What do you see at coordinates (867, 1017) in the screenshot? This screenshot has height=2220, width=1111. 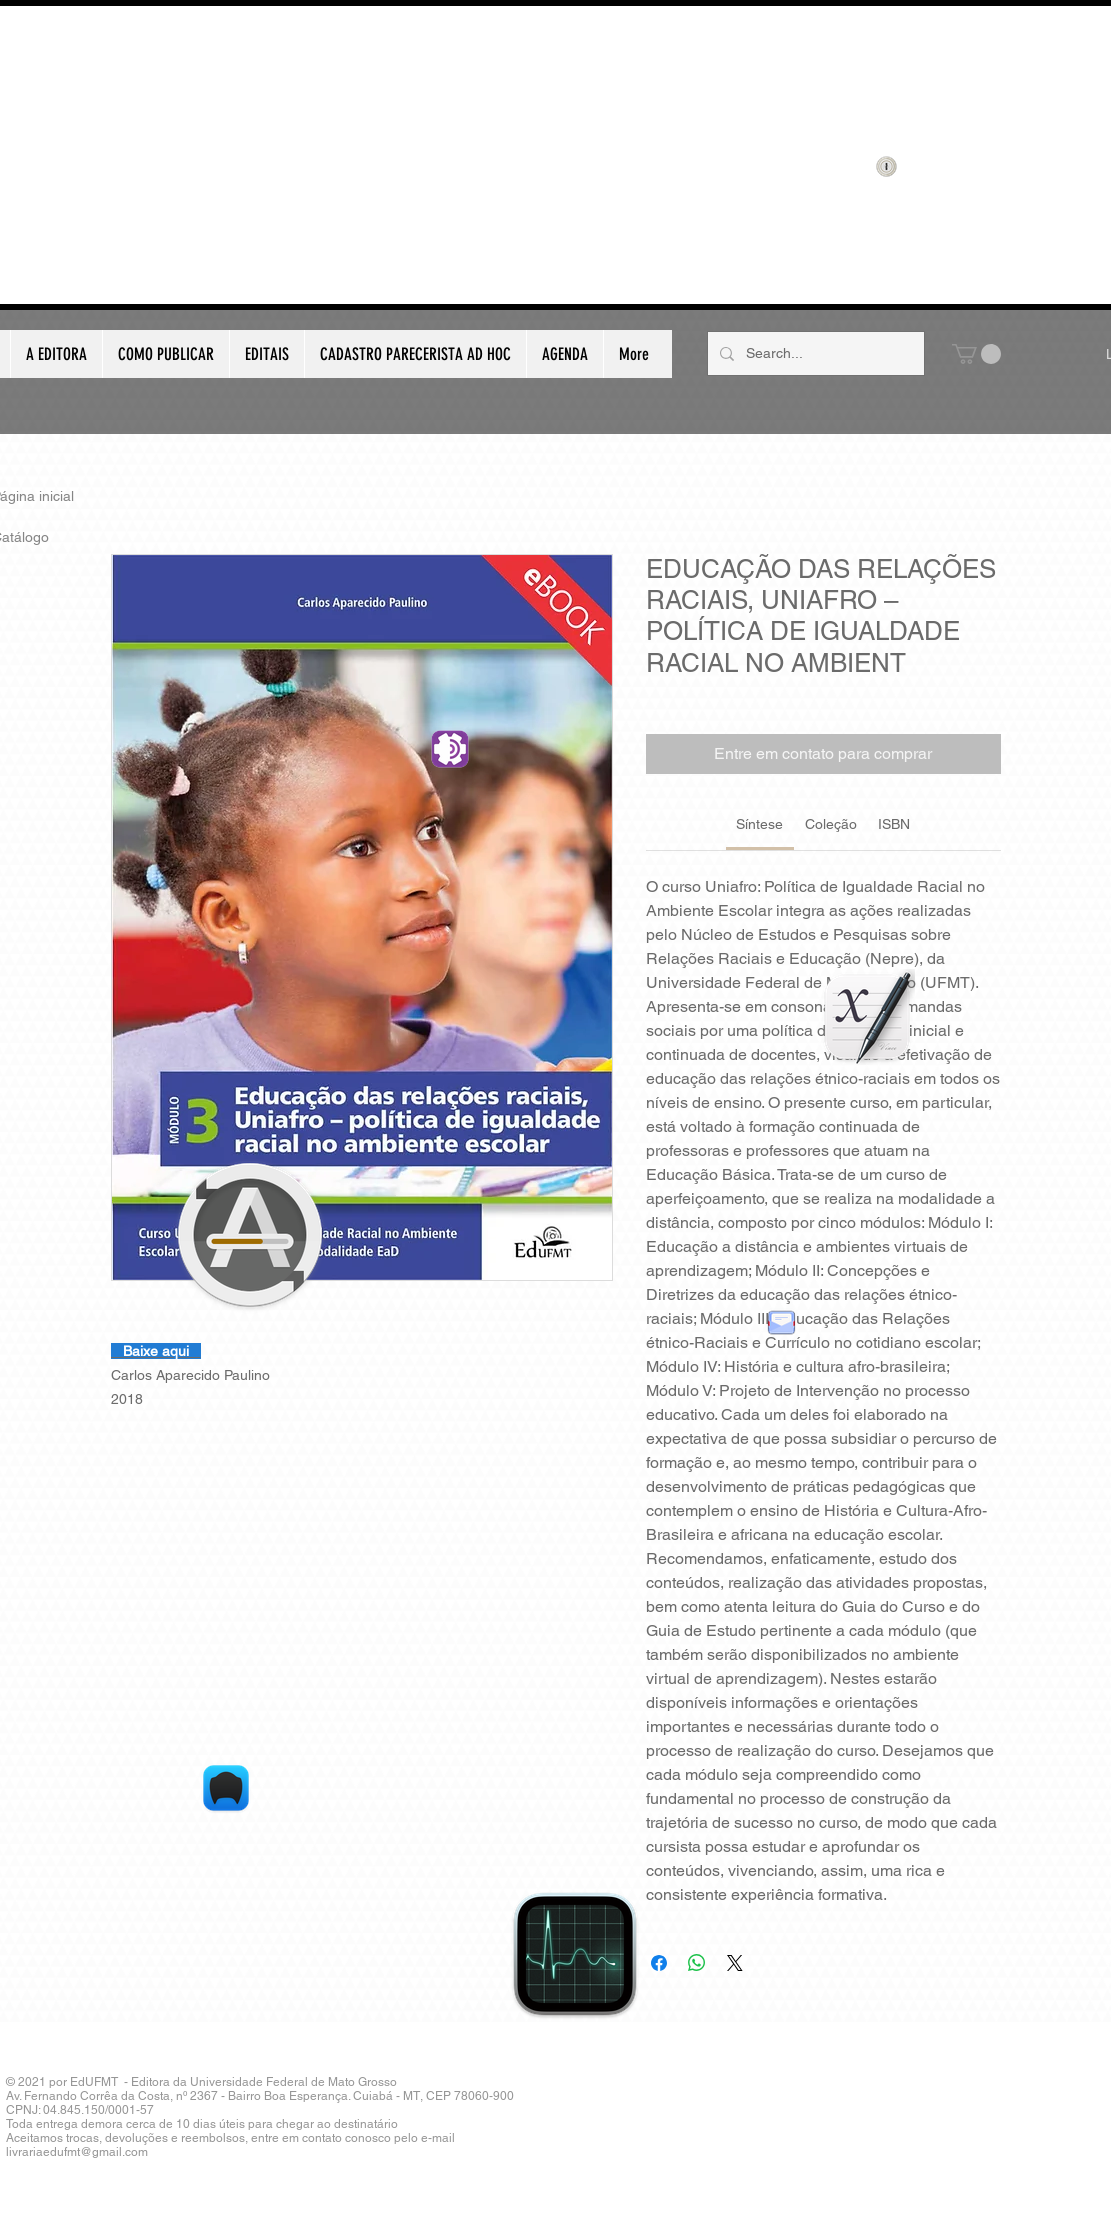 I see `open xournal note-taking app` at bounding box center [867, 1017].